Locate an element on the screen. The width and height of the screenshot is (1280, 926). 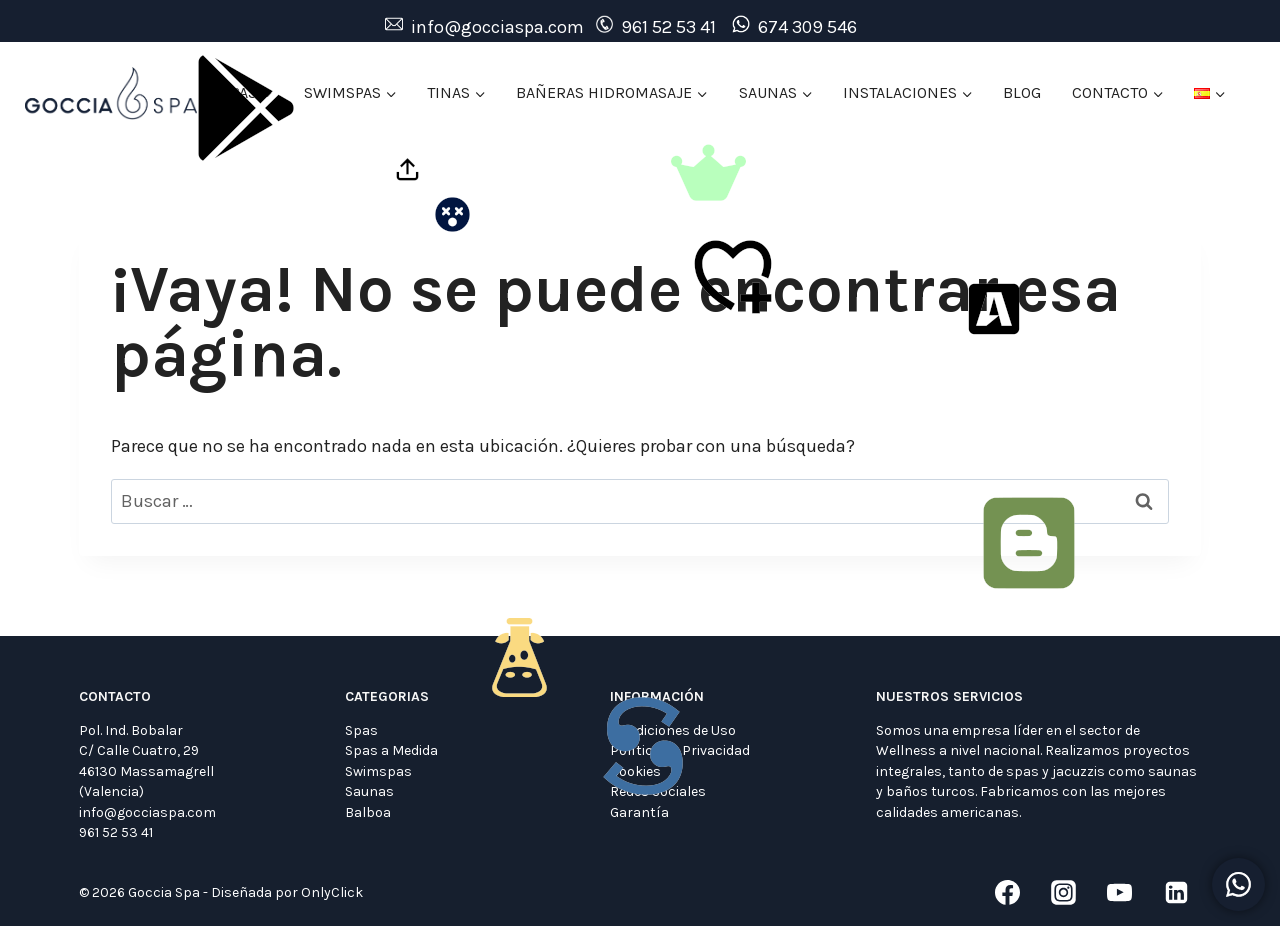
open the Blogger app is located at coordinates (1029, 543).